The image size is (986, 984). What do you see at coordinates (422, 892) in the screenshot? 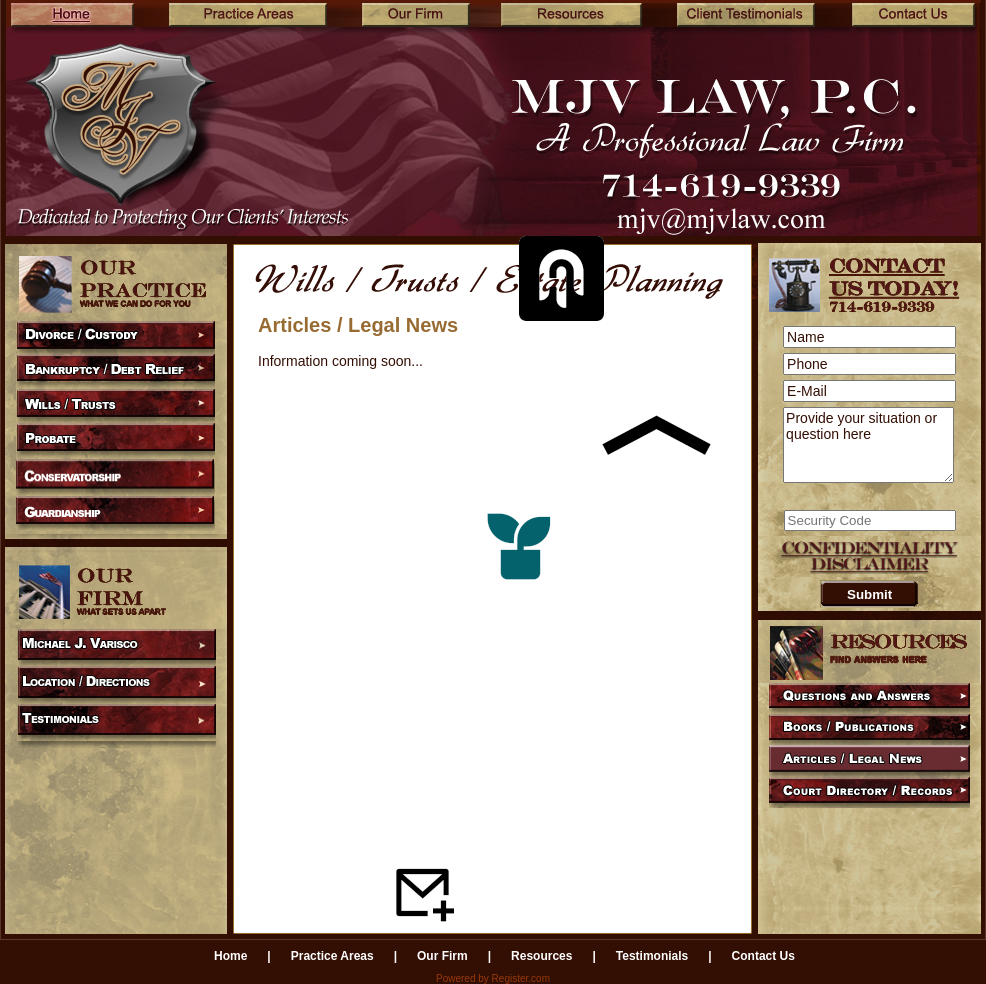
I see `compose a new email` at bounding box center [422, 892].